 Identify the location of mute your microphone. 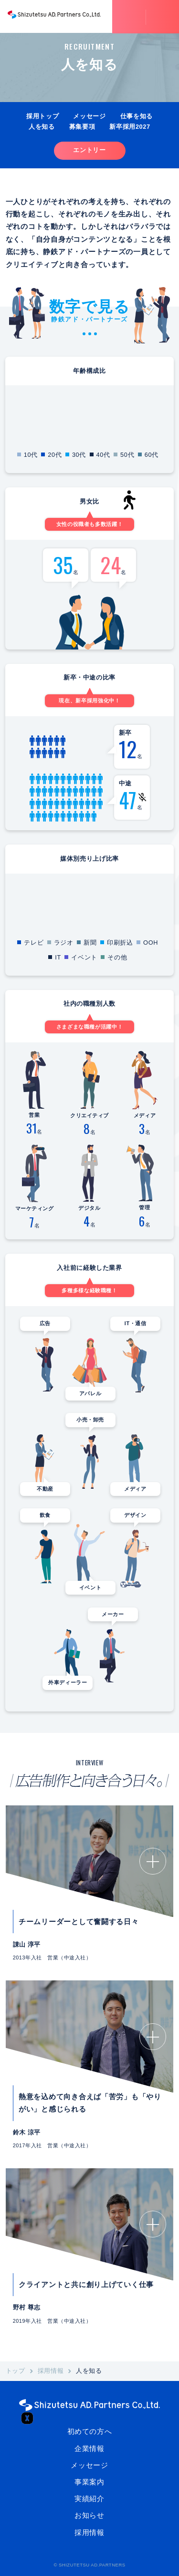
(142, 797).